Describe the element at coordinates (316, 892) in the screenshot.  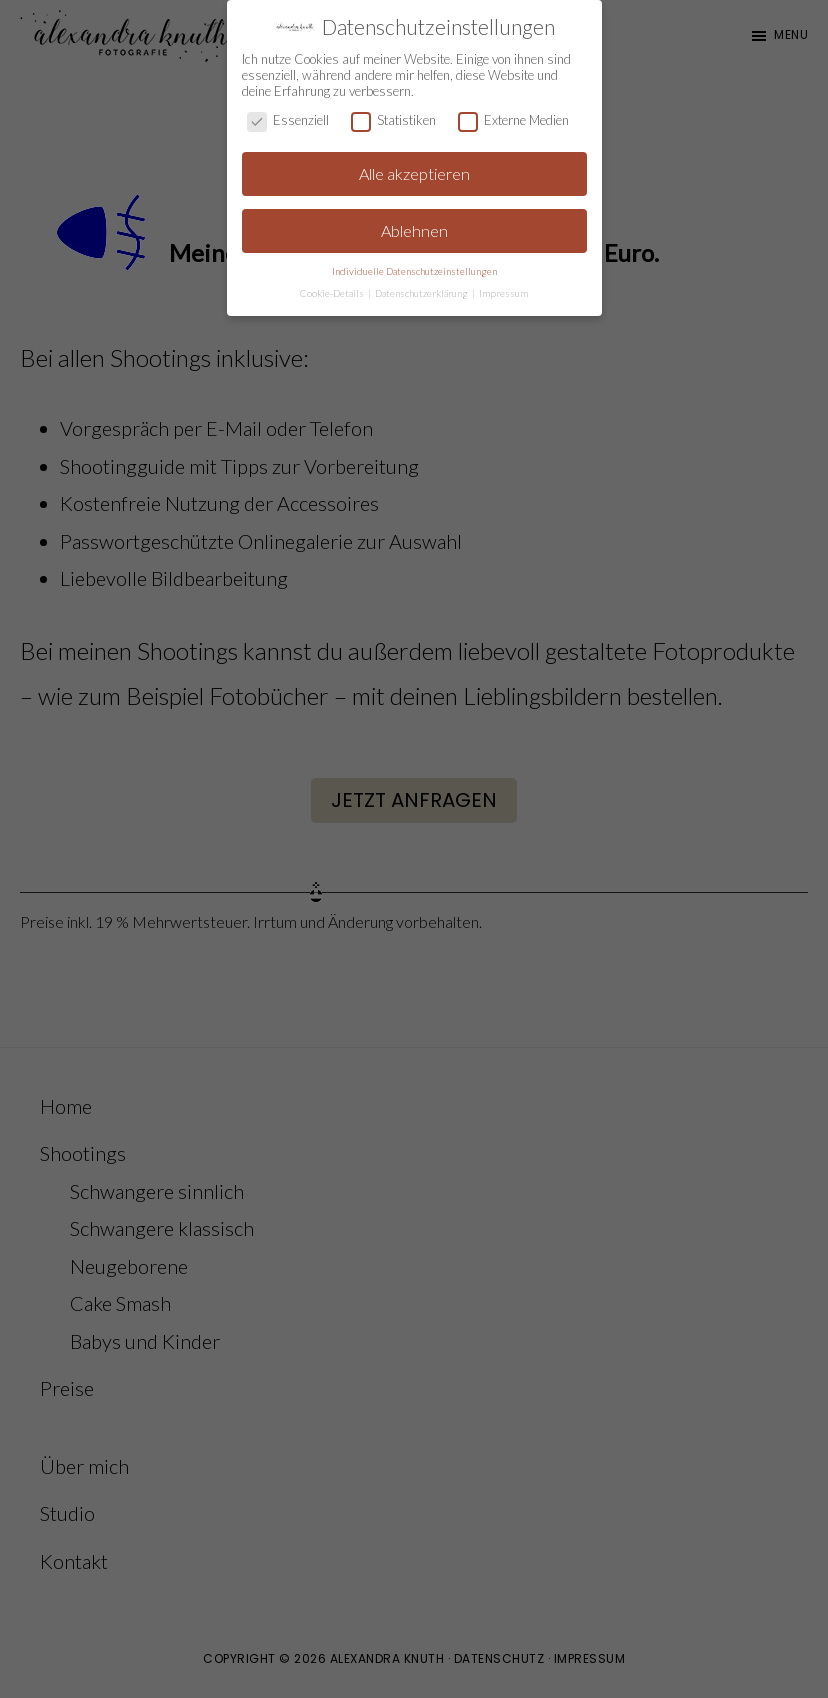
I see `holy hand grenade item or power-up in a game` at that location.